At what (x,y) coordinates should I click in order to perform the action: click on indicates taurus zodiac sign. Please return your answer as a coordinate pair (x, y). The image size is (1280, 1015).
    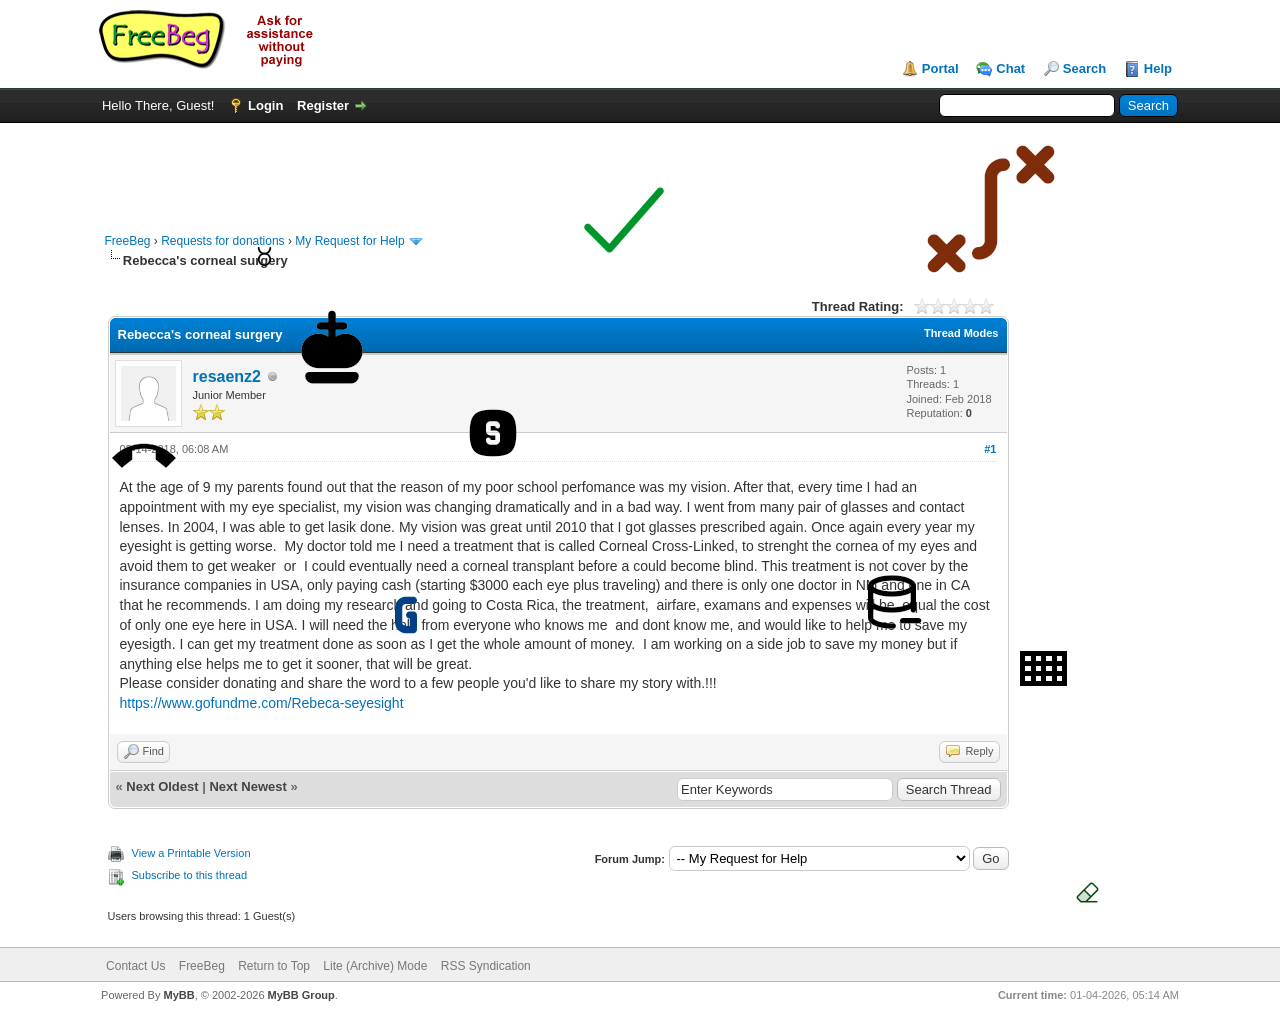
    Looking at the image, I should click on (264, 256).